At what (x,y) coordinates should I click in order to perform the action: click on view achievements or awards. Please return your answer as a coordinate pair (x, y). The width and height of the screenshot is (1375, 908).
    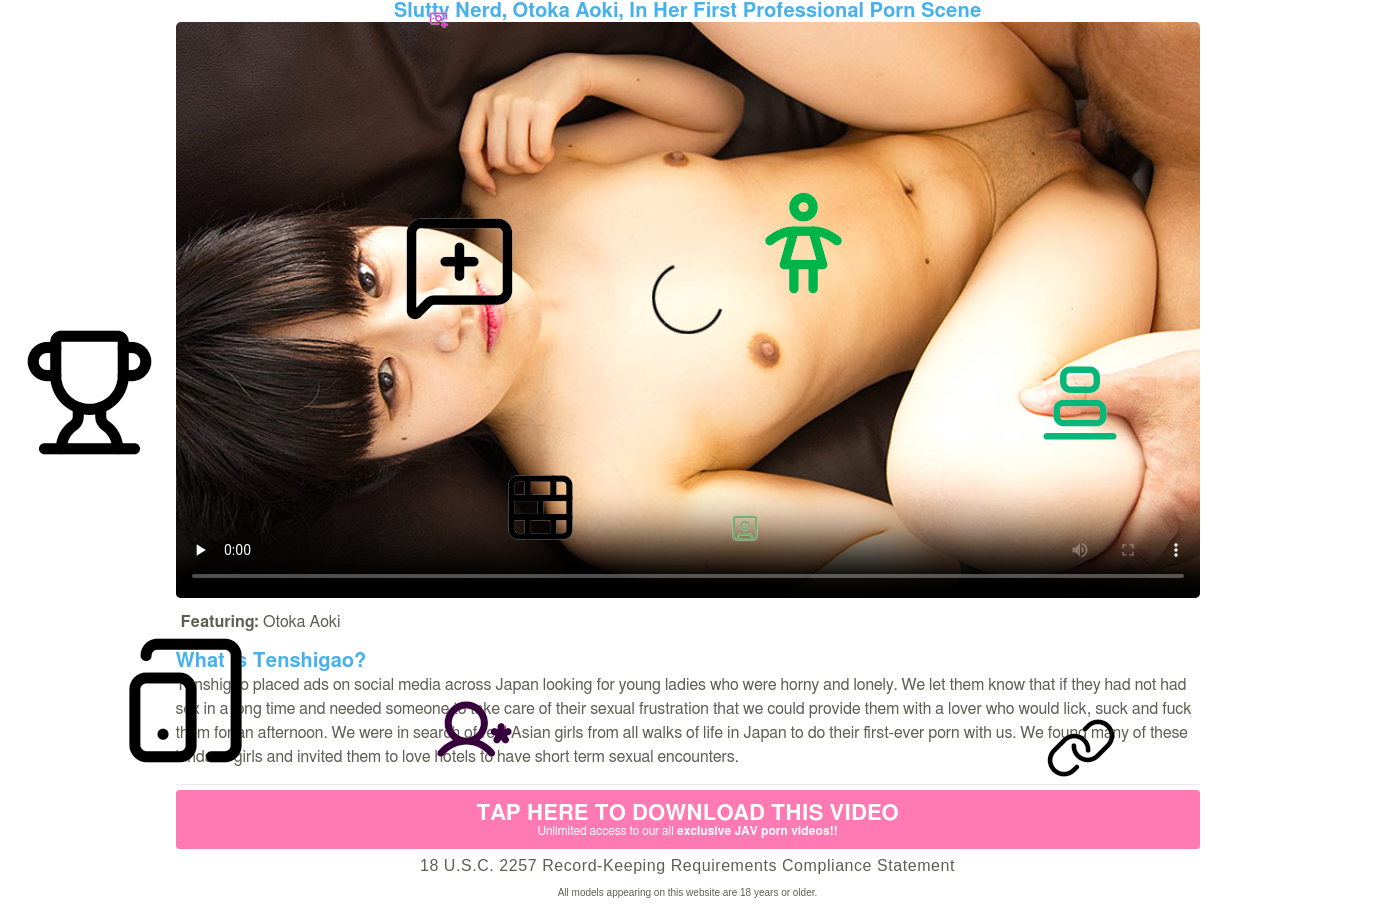
    Looking at the image, I should click on (89, 392).